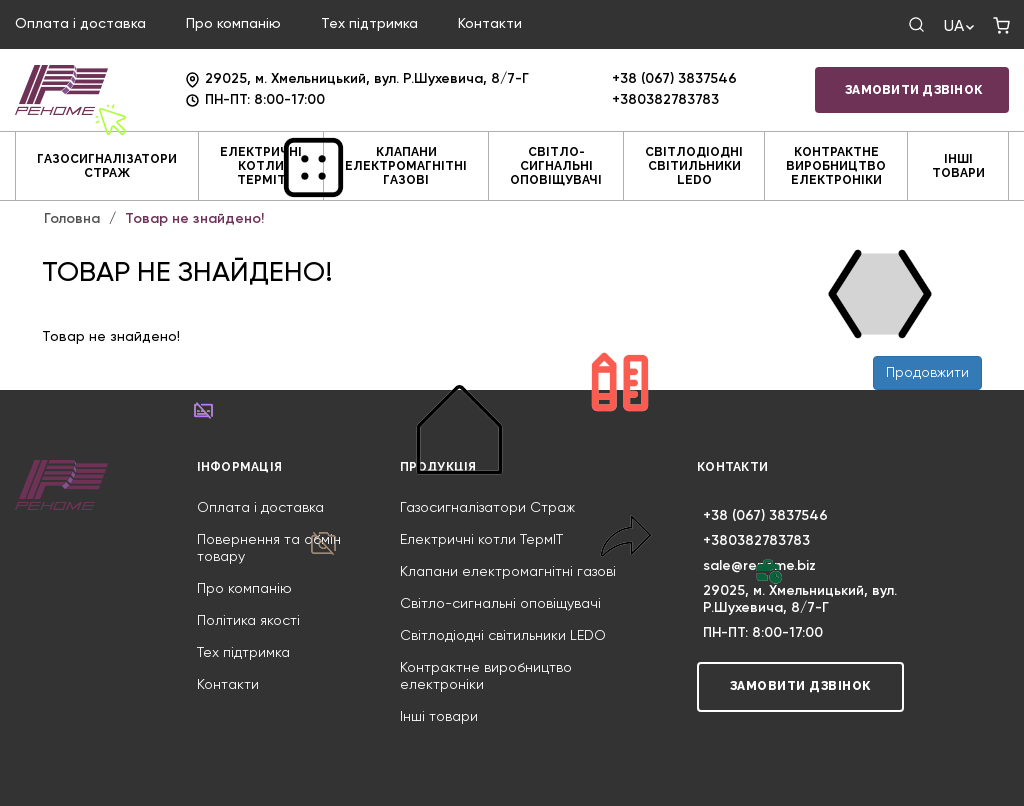 The width and height of the screenshot is (1024, 806). What do you see at coordinates (323, 543) in the screenshot?
I see `camera is disabled or unavailable` at bounding box center [323, 543].